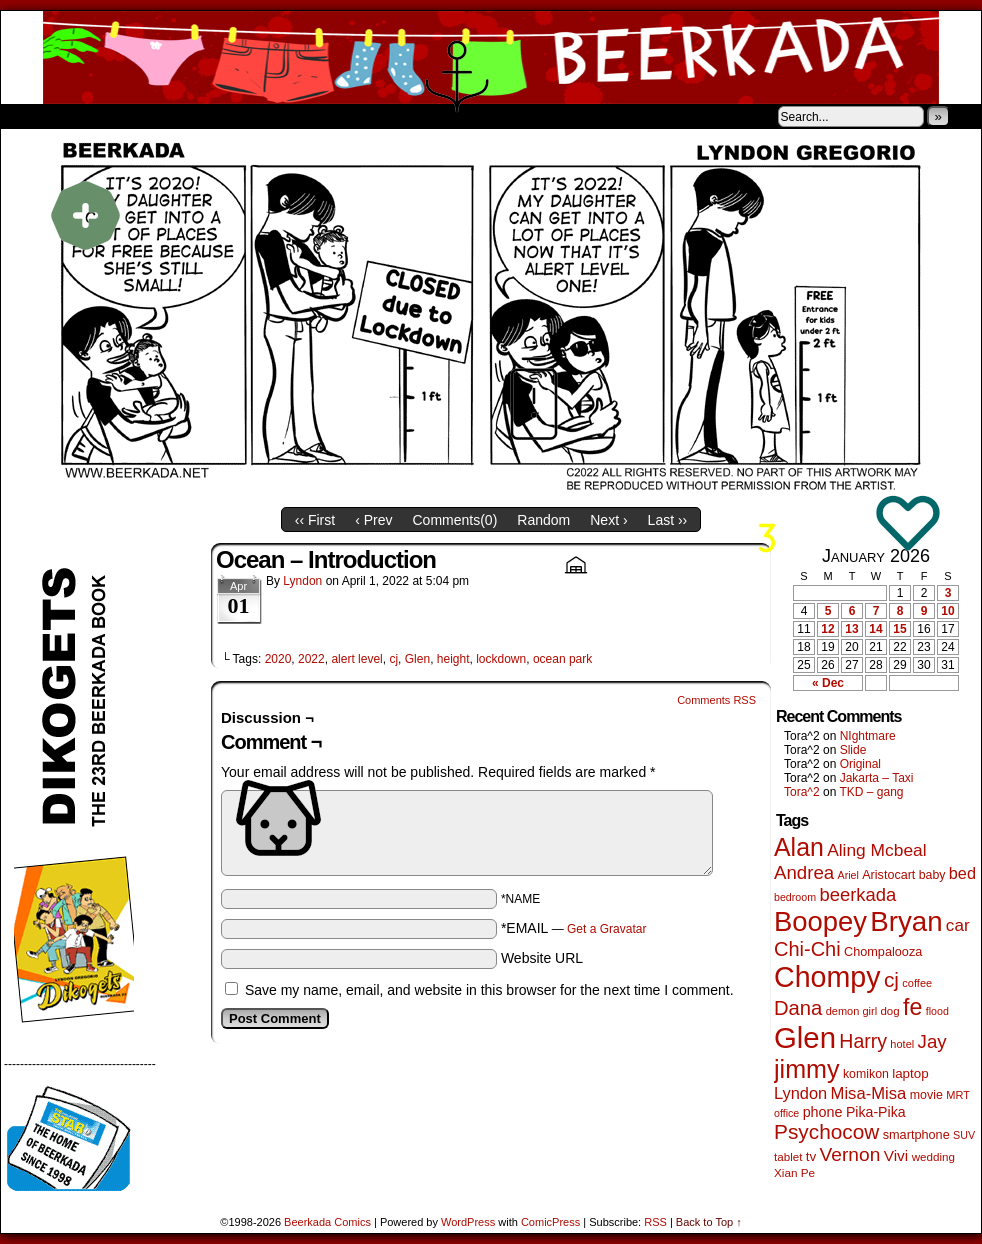  I want to click on access garage or parking controls, so click(576, 566).